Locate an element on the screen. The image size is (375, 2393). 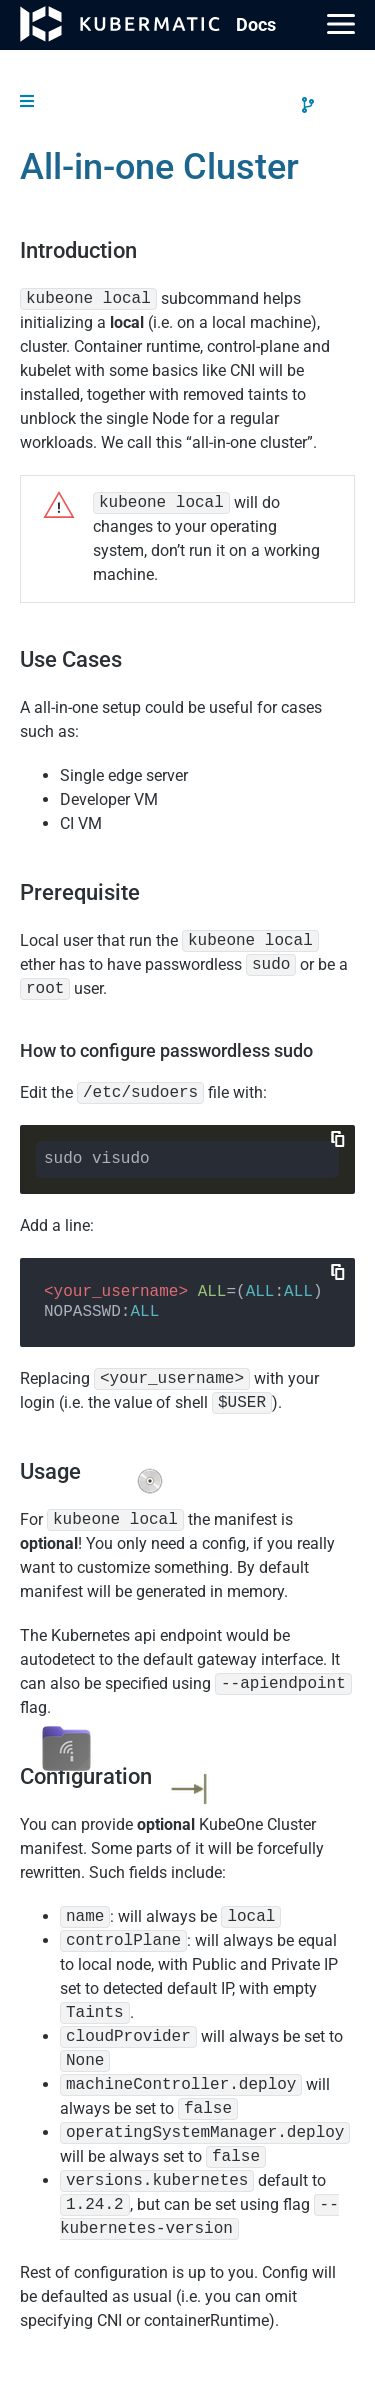
go to the last item or page is located at coordinates (189, 1789).